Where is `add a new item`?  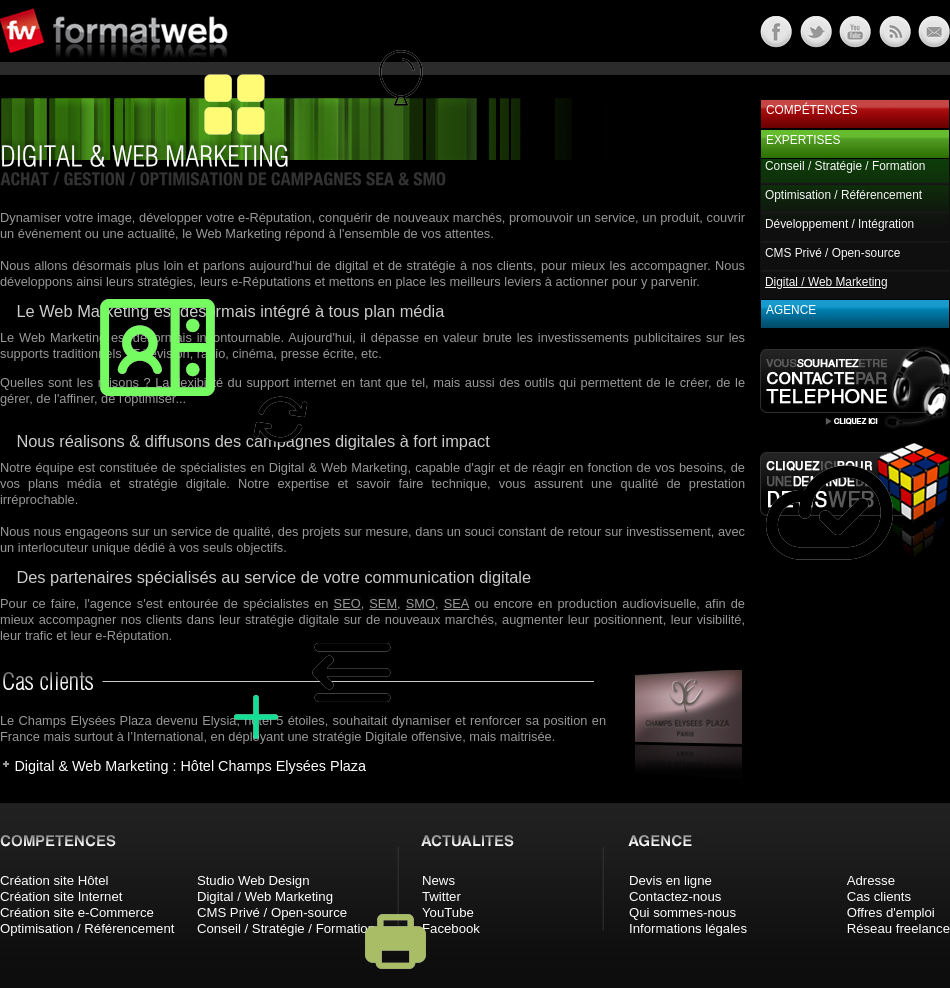 add a new item is located at coordinates (256, 717).